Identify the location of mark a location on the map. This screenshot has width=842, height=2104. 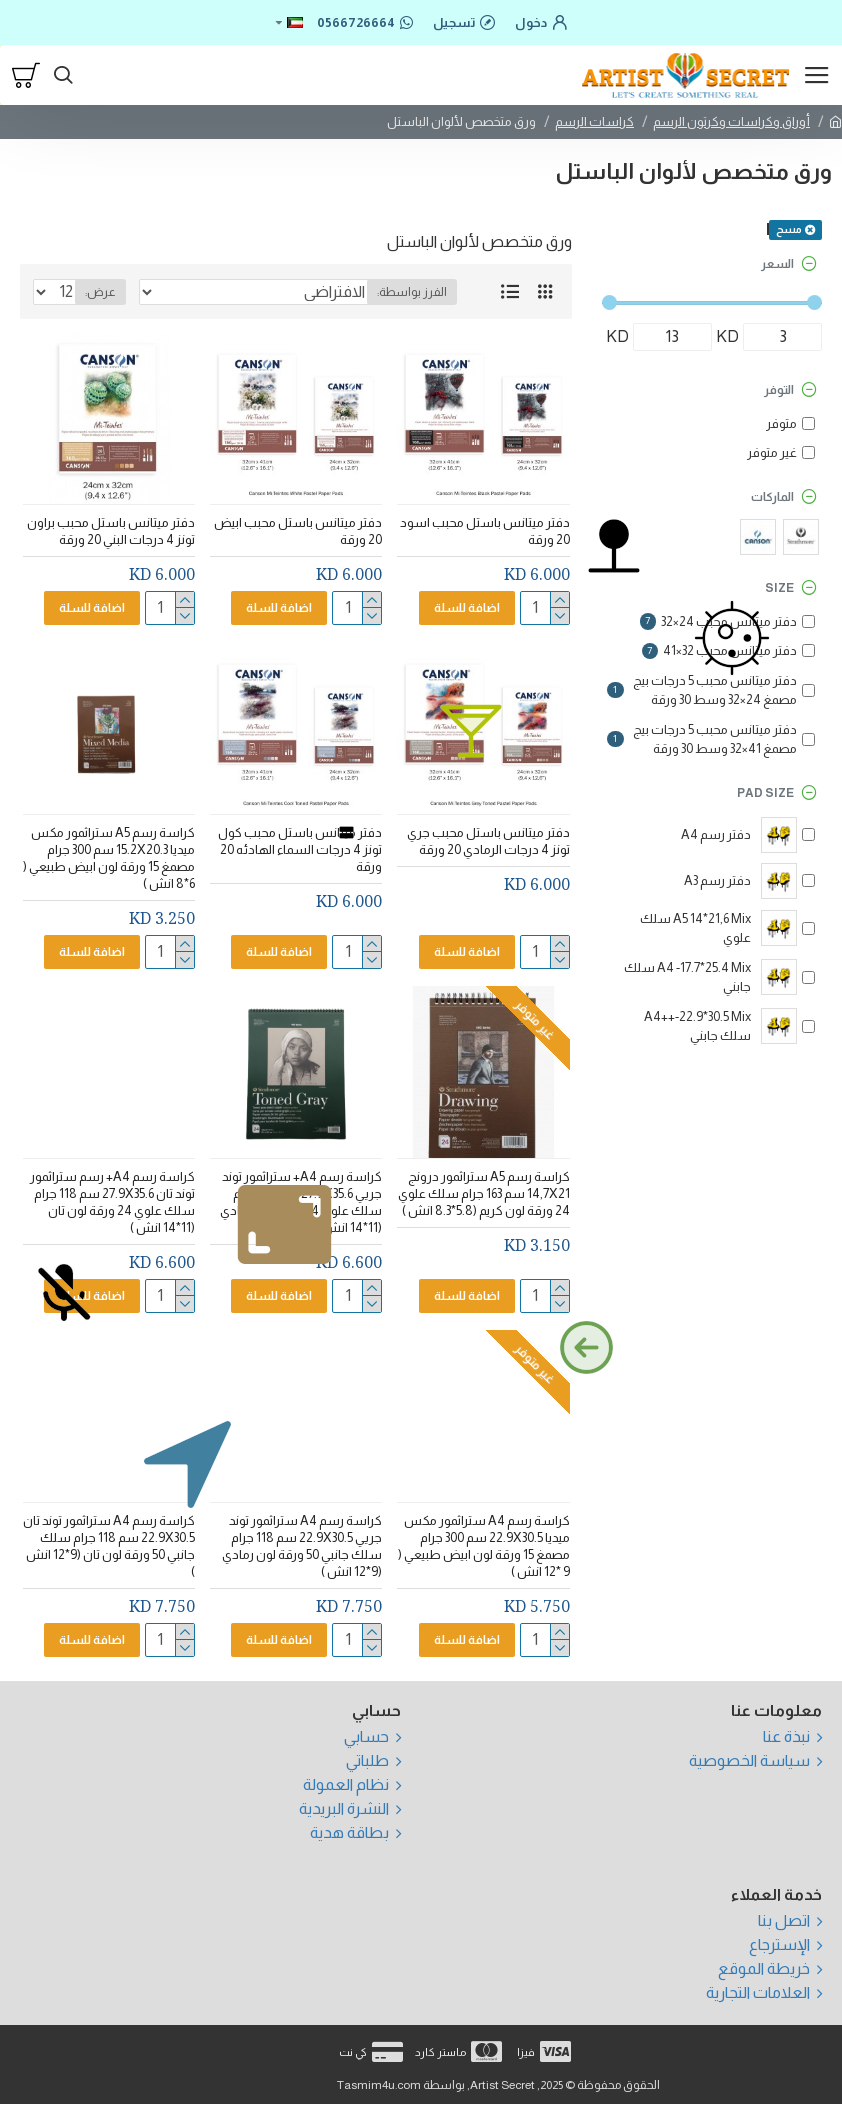
(614, 547).